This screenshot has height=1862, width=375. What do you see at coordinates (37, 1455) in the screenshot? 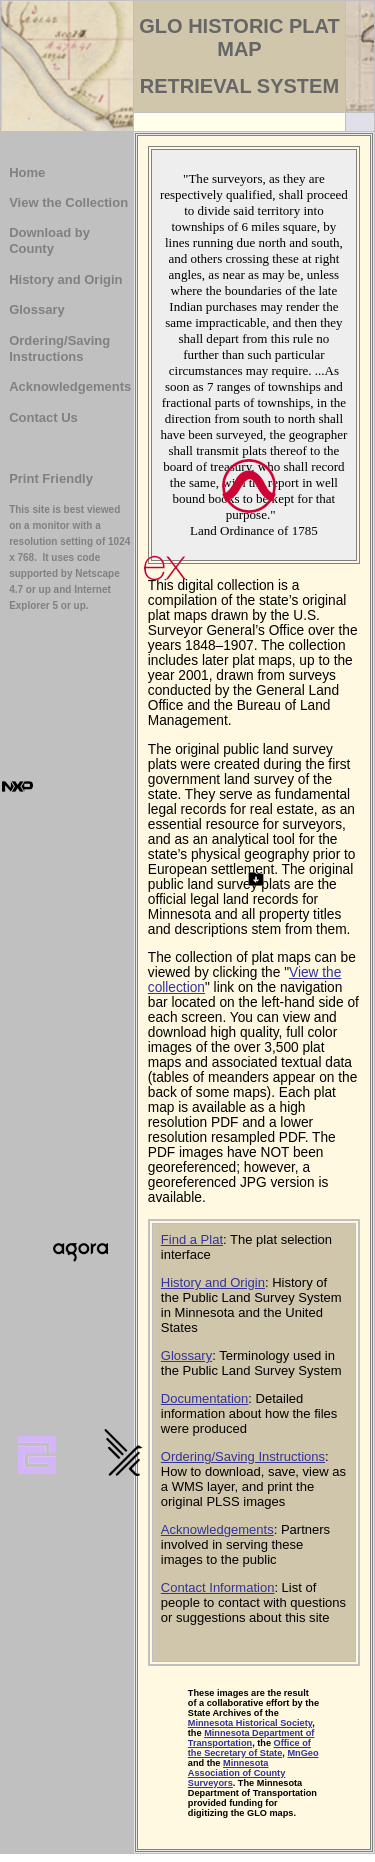
I see `visit the G2G gaming marketplace` at bounding box center [37, 1455].